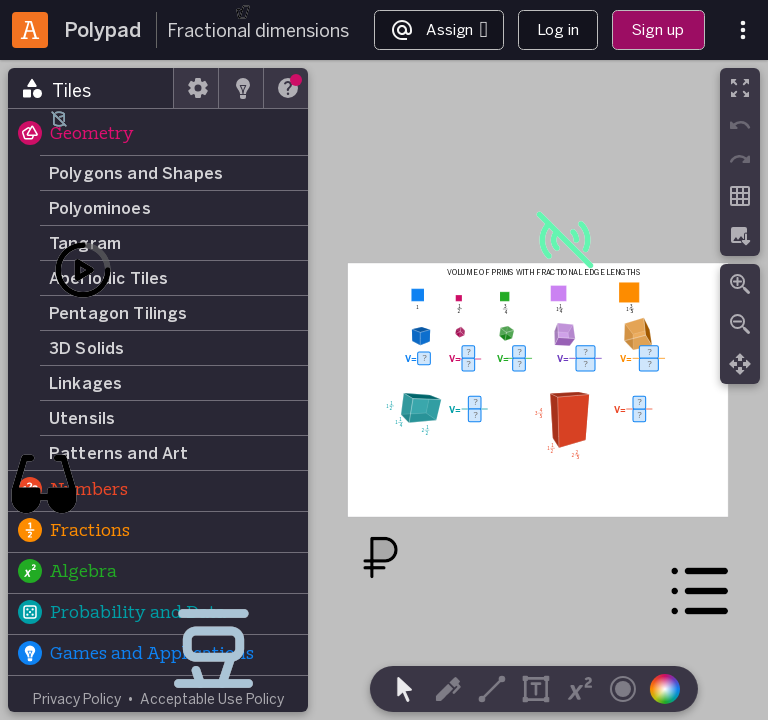 This screenshot has width=768, height=720. What do you see at coordinates (213, 648) in the screenshot?
I see `open Douban app` at bounding box center [213, 648].